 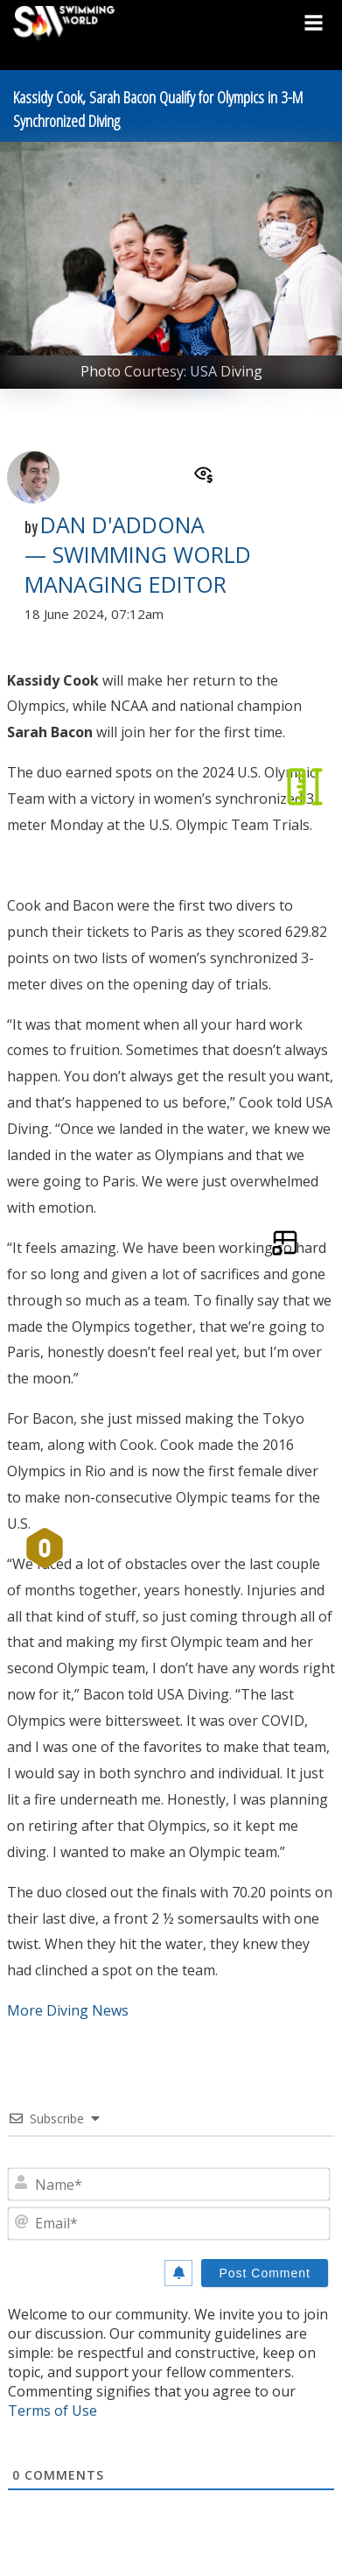 I want to click on indicates an "O" status or category marker, so click(x=45, y=1548).